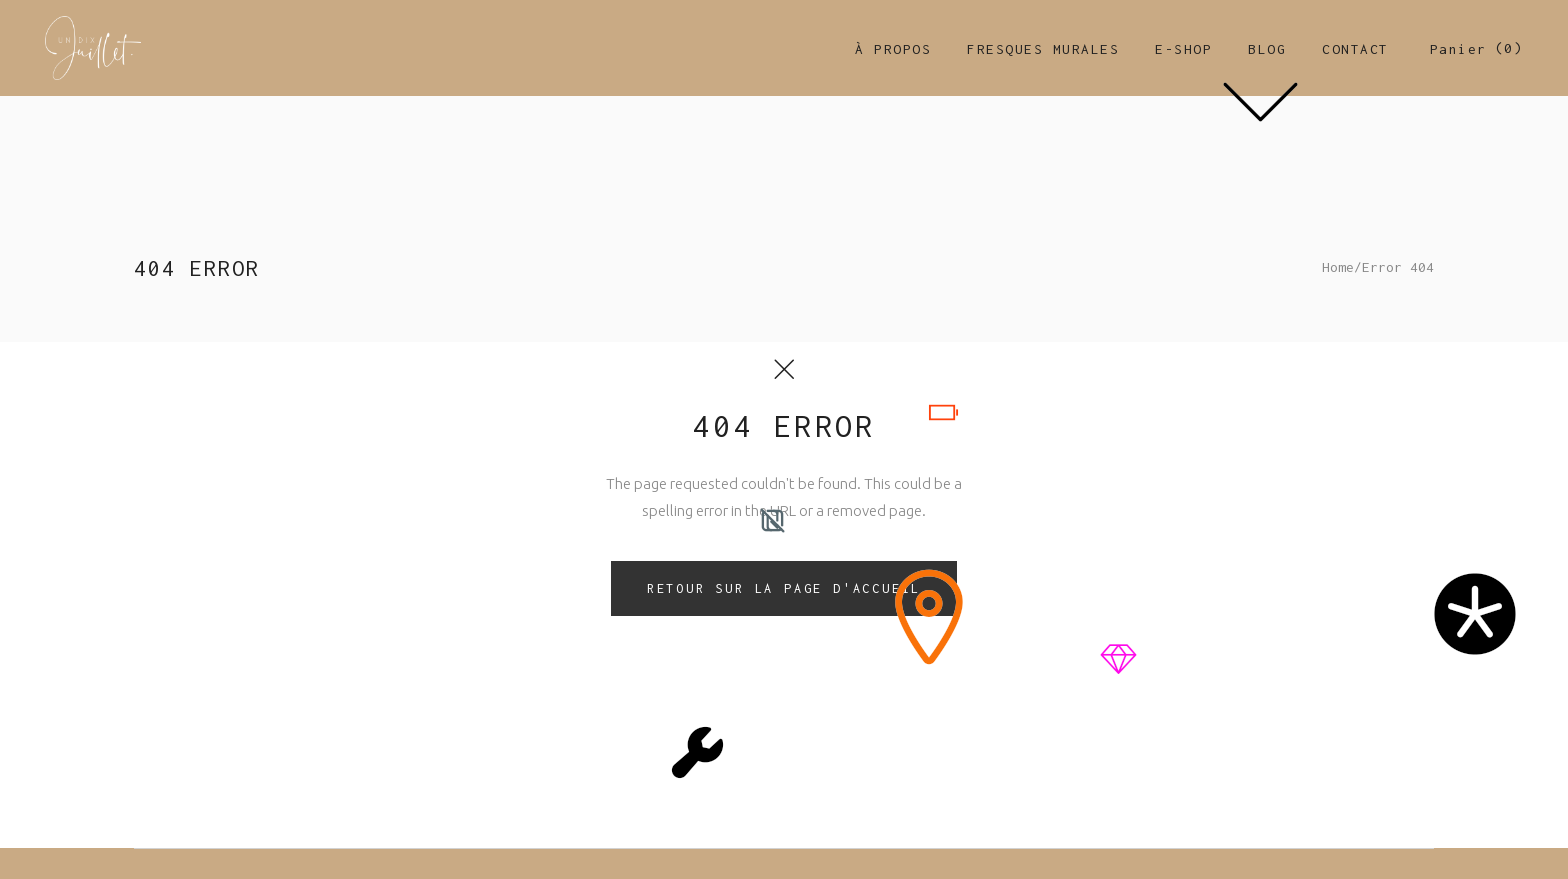 Image resolution: width=1568 pixels, height=879 pixels. I want to click on view current location on map, so click(929, 617).